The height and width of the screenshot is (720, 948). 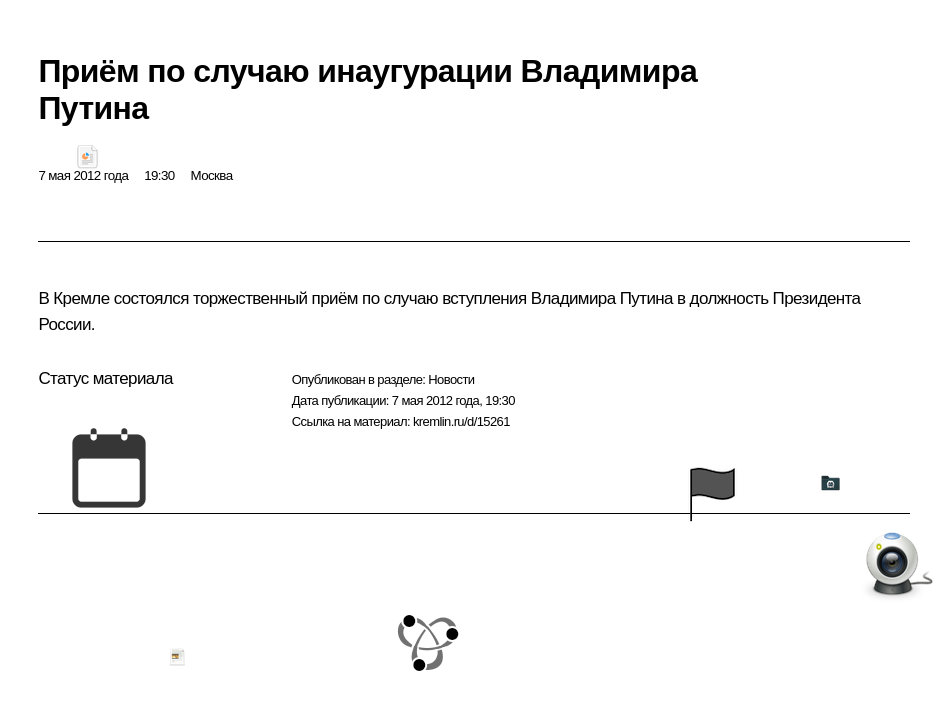 What do you see at coordinates (830, 483) in the screenshot?
I see `open cordova project folder` at bounding box center [830, 483].